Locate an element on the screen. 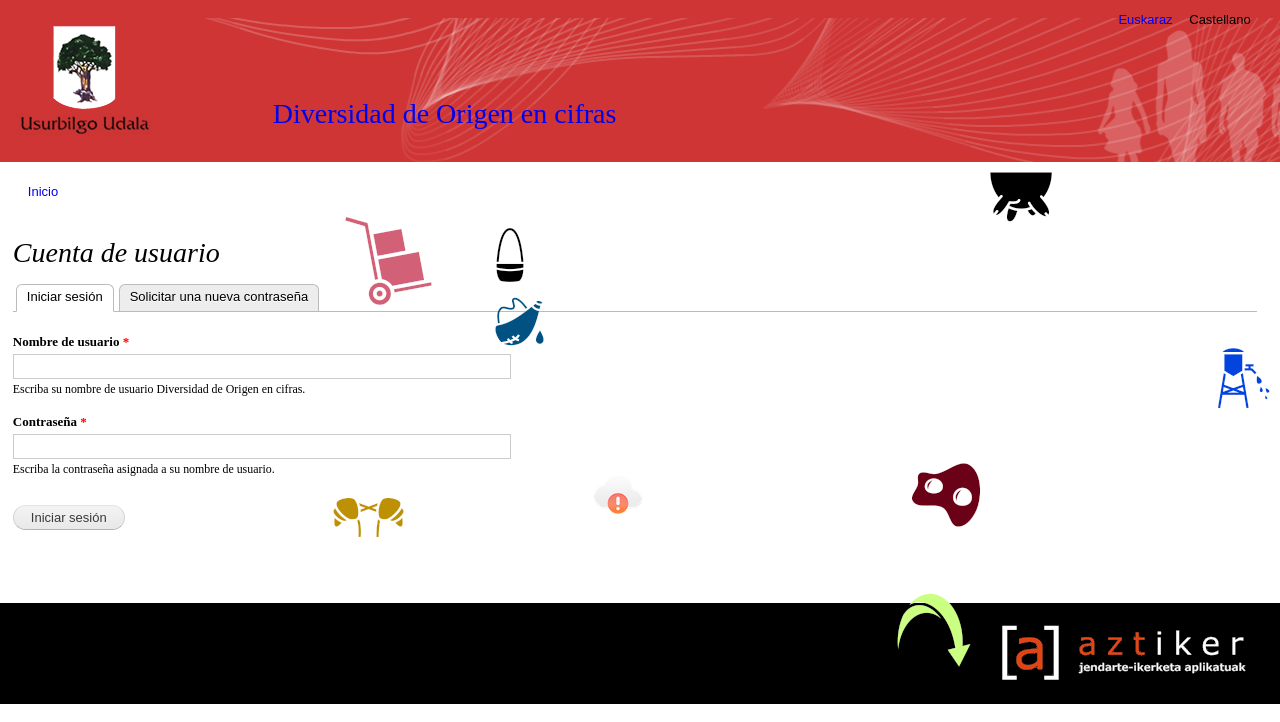 The image size is (1280, 722). equip or use waterskin item is located at coordinates (519, 321).